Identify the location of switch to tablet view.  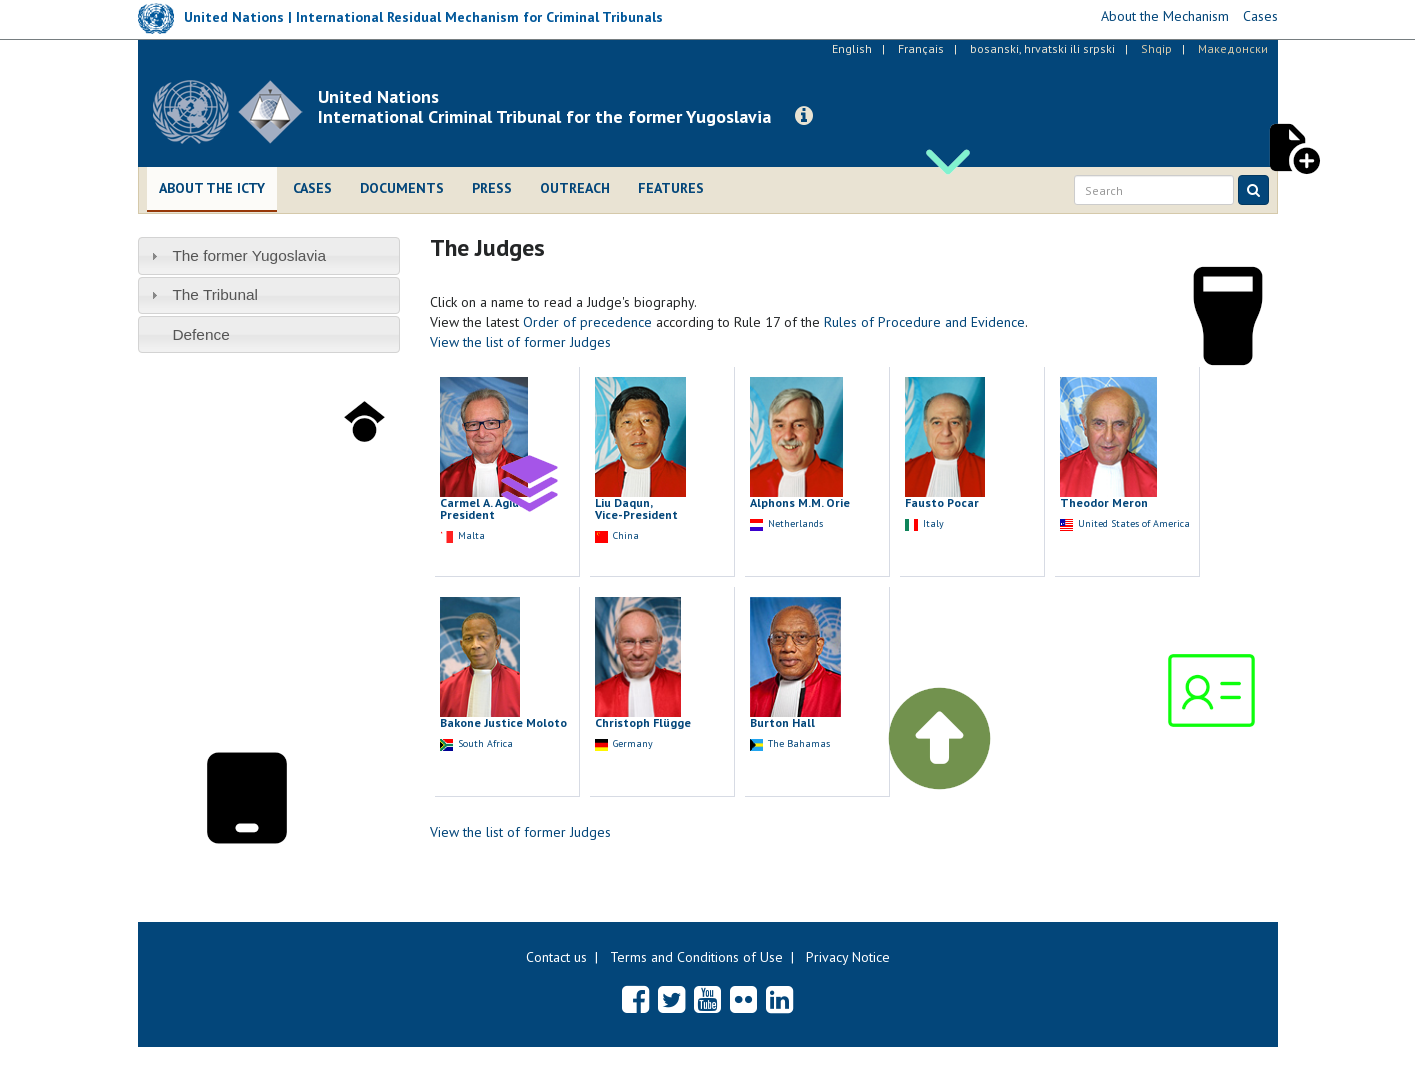
(247, 798).